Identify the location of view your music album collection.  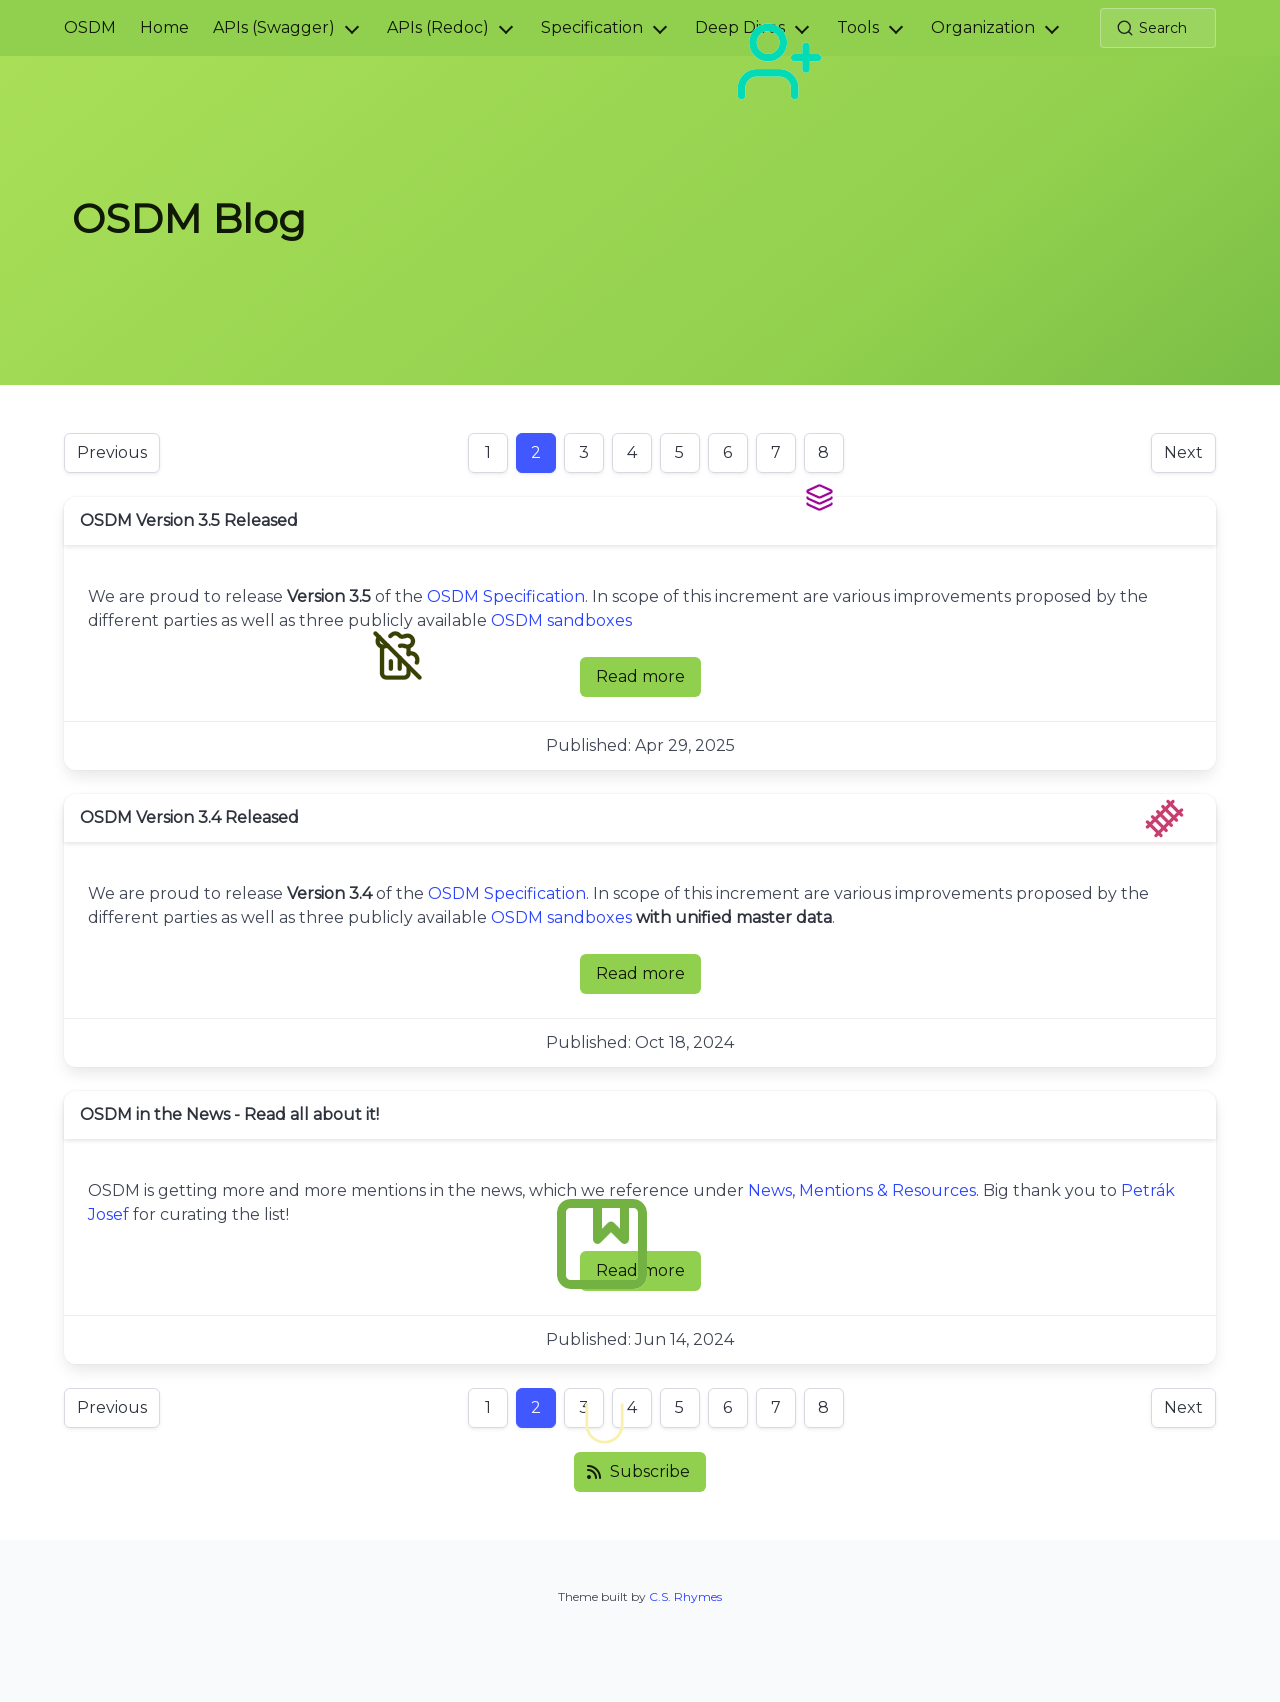
(602, 1244).